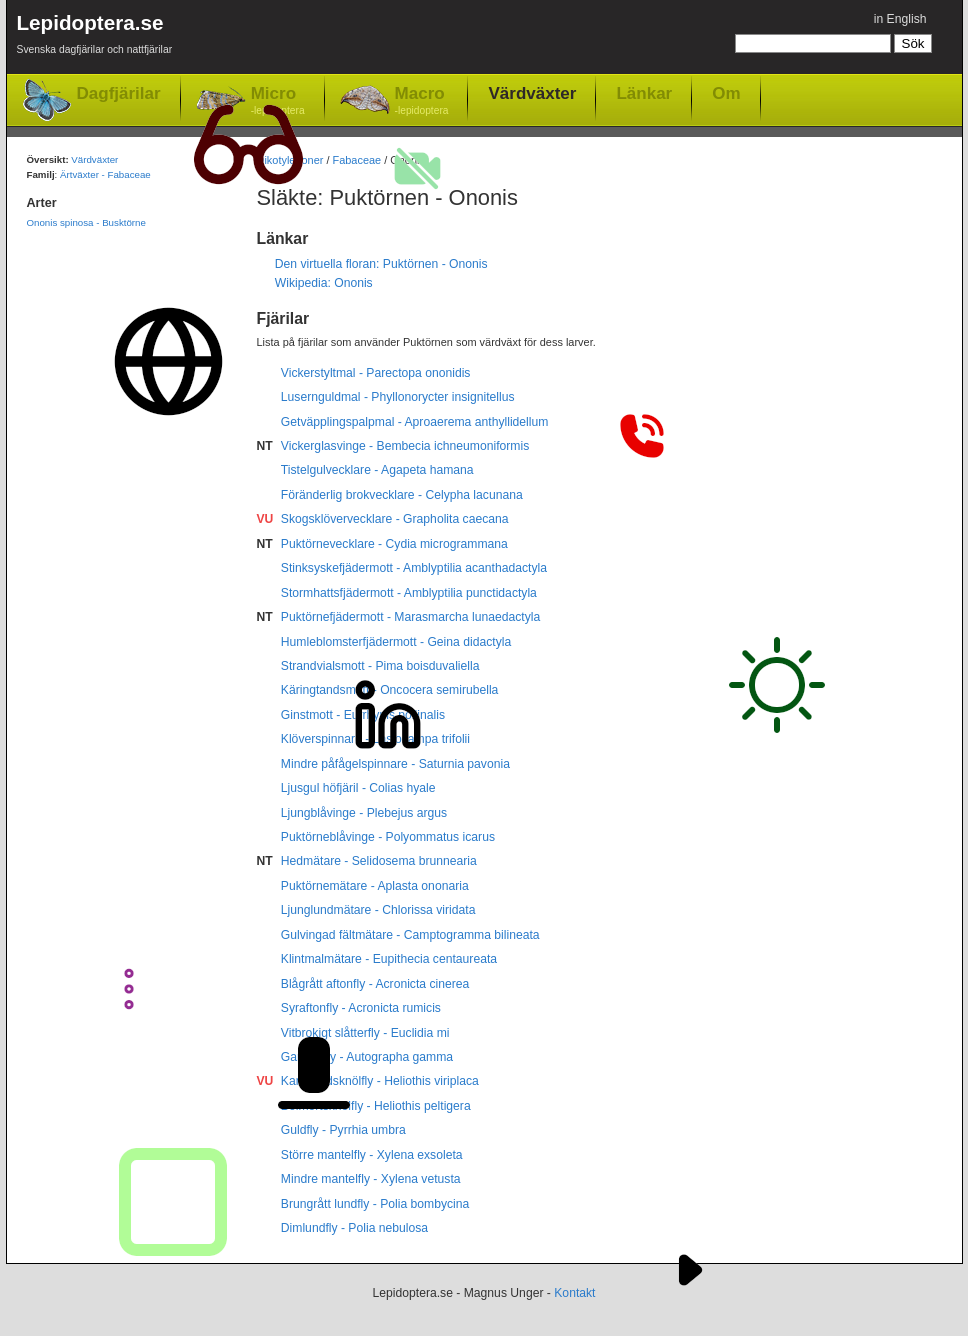 This screenshot has width=968, height=1336. What do you see at coordinates (129, 989) in the screenshot?
I see `open more options menu` at bounding box center [129, 989].